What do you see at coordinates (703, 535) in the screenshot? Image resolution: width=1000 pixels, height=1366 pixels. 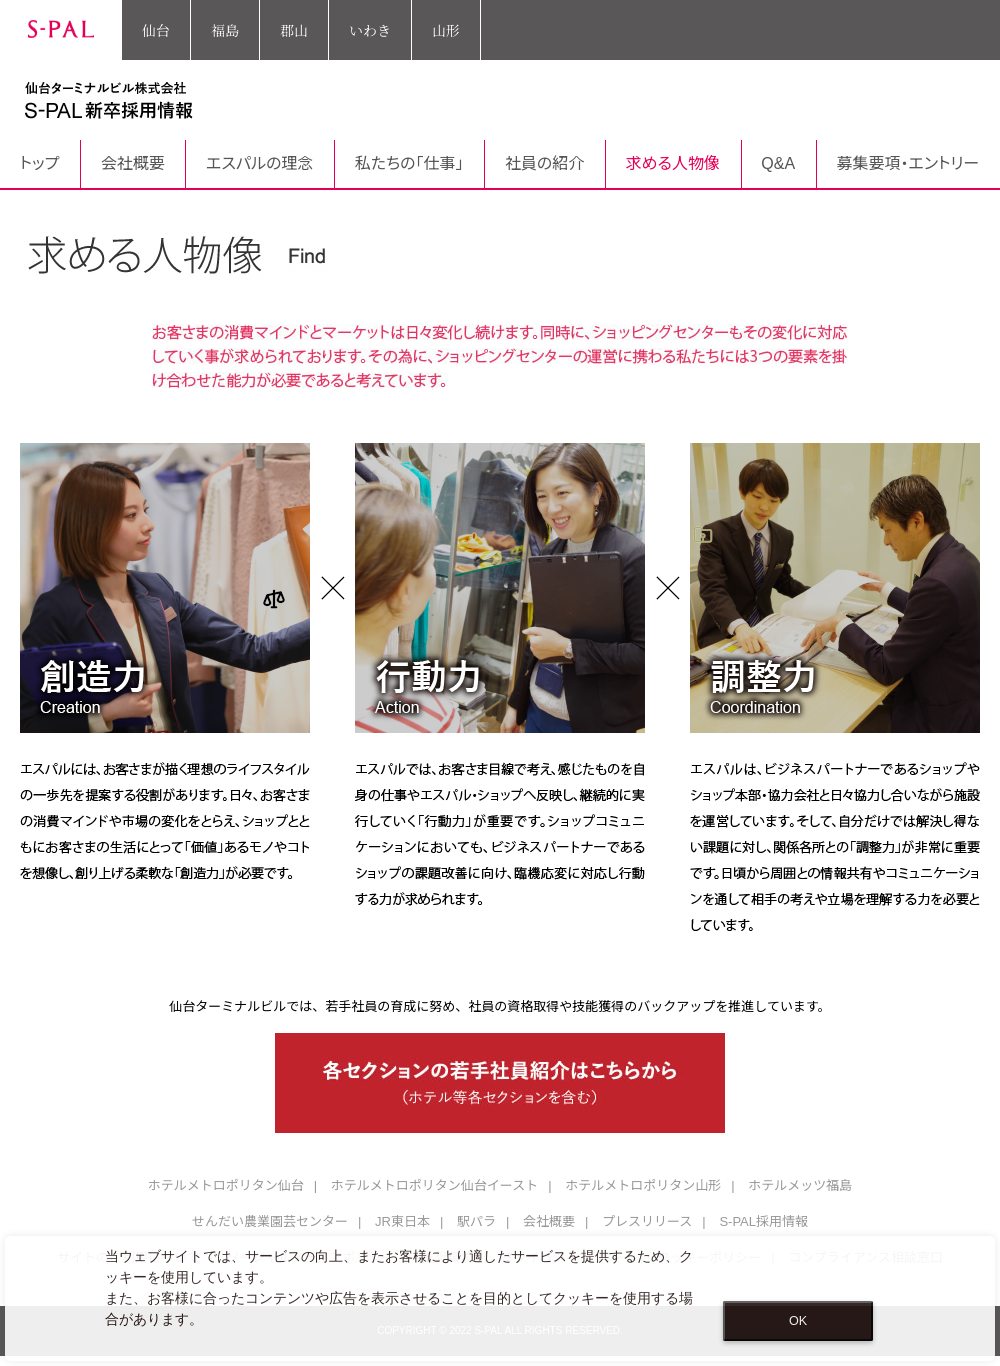 I see `navigate to root directory` at bounding box center [703, 535].